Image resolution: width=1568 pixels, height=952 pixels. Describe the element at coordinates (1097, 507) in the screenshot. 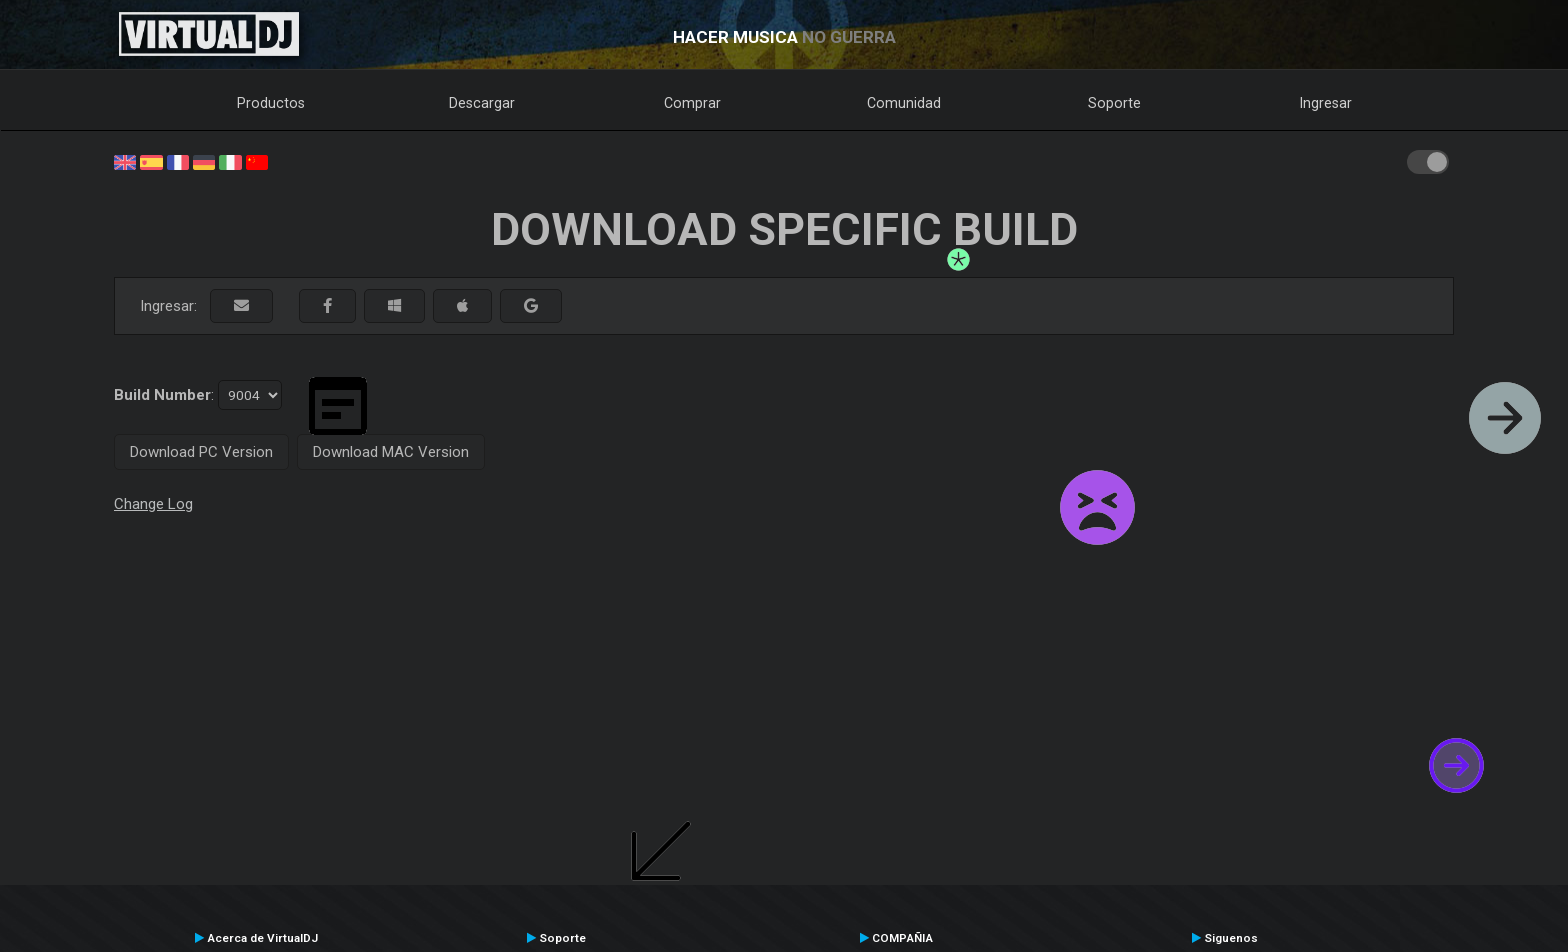

I see `indicates user fatigue or exhaustion status` at that location.